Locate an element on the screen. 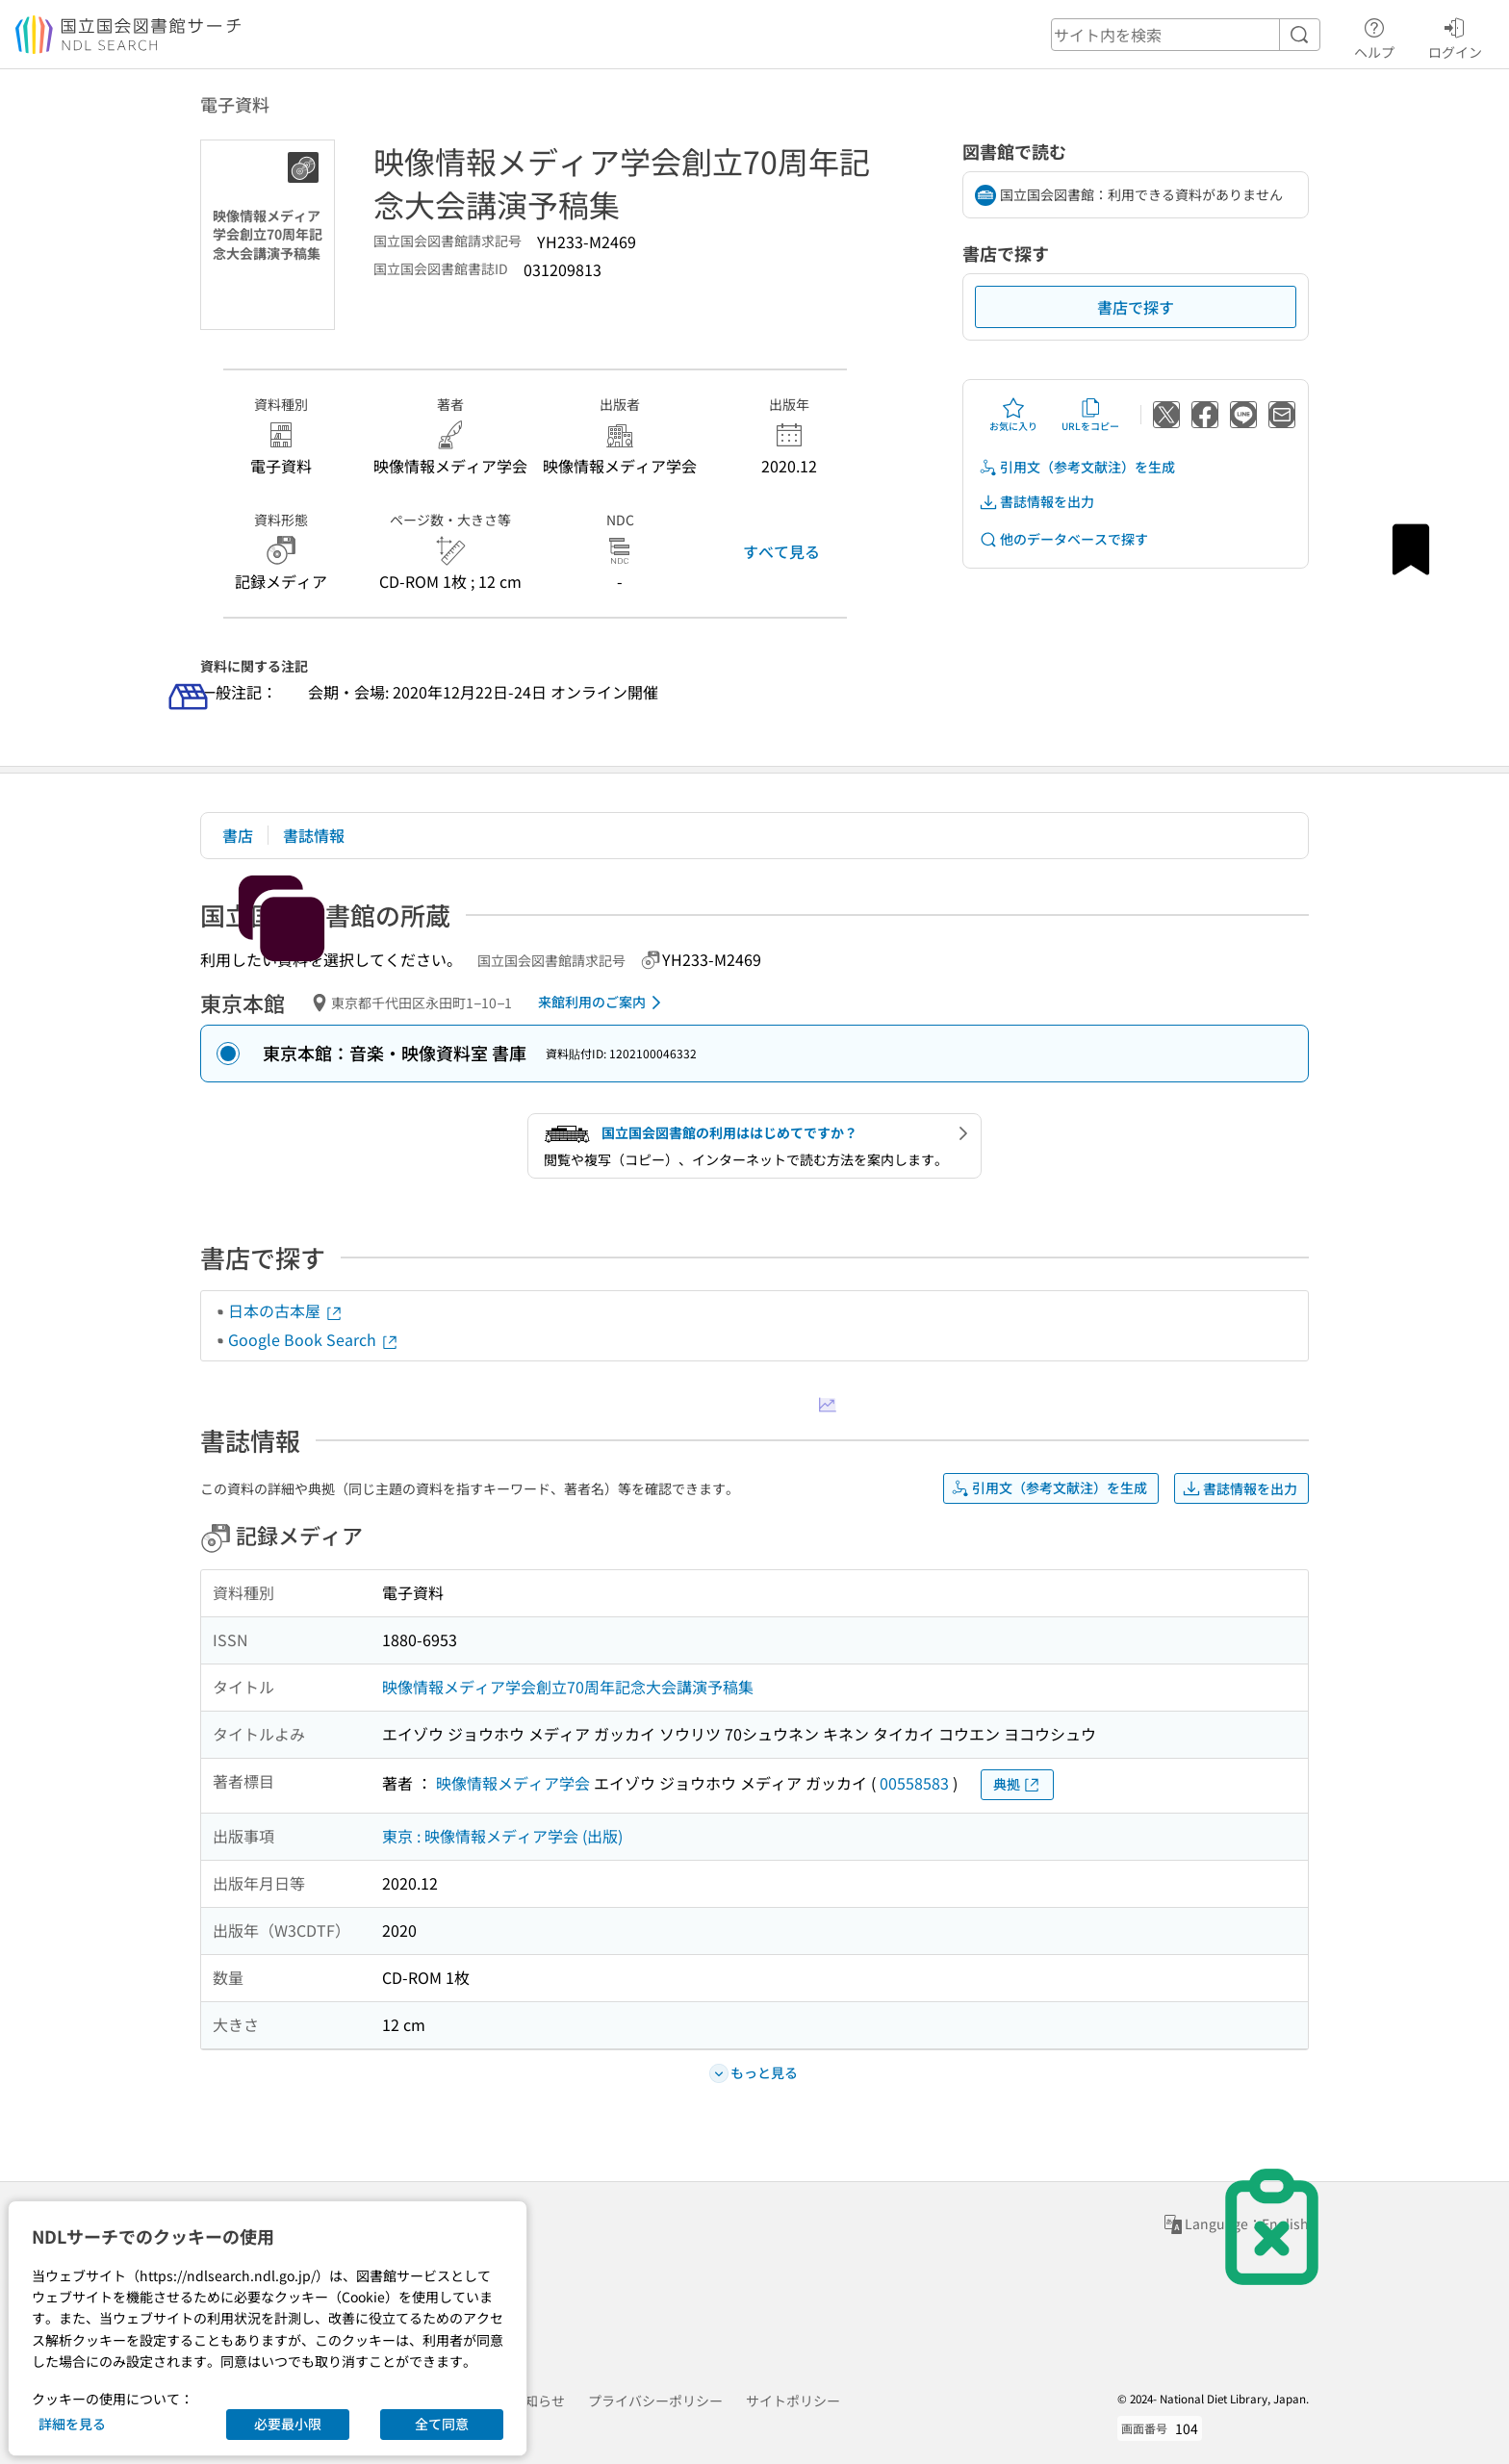 The width and height of the screenshot is (1509, 2464). view solar panel system status is located at coordinates (188, 698).